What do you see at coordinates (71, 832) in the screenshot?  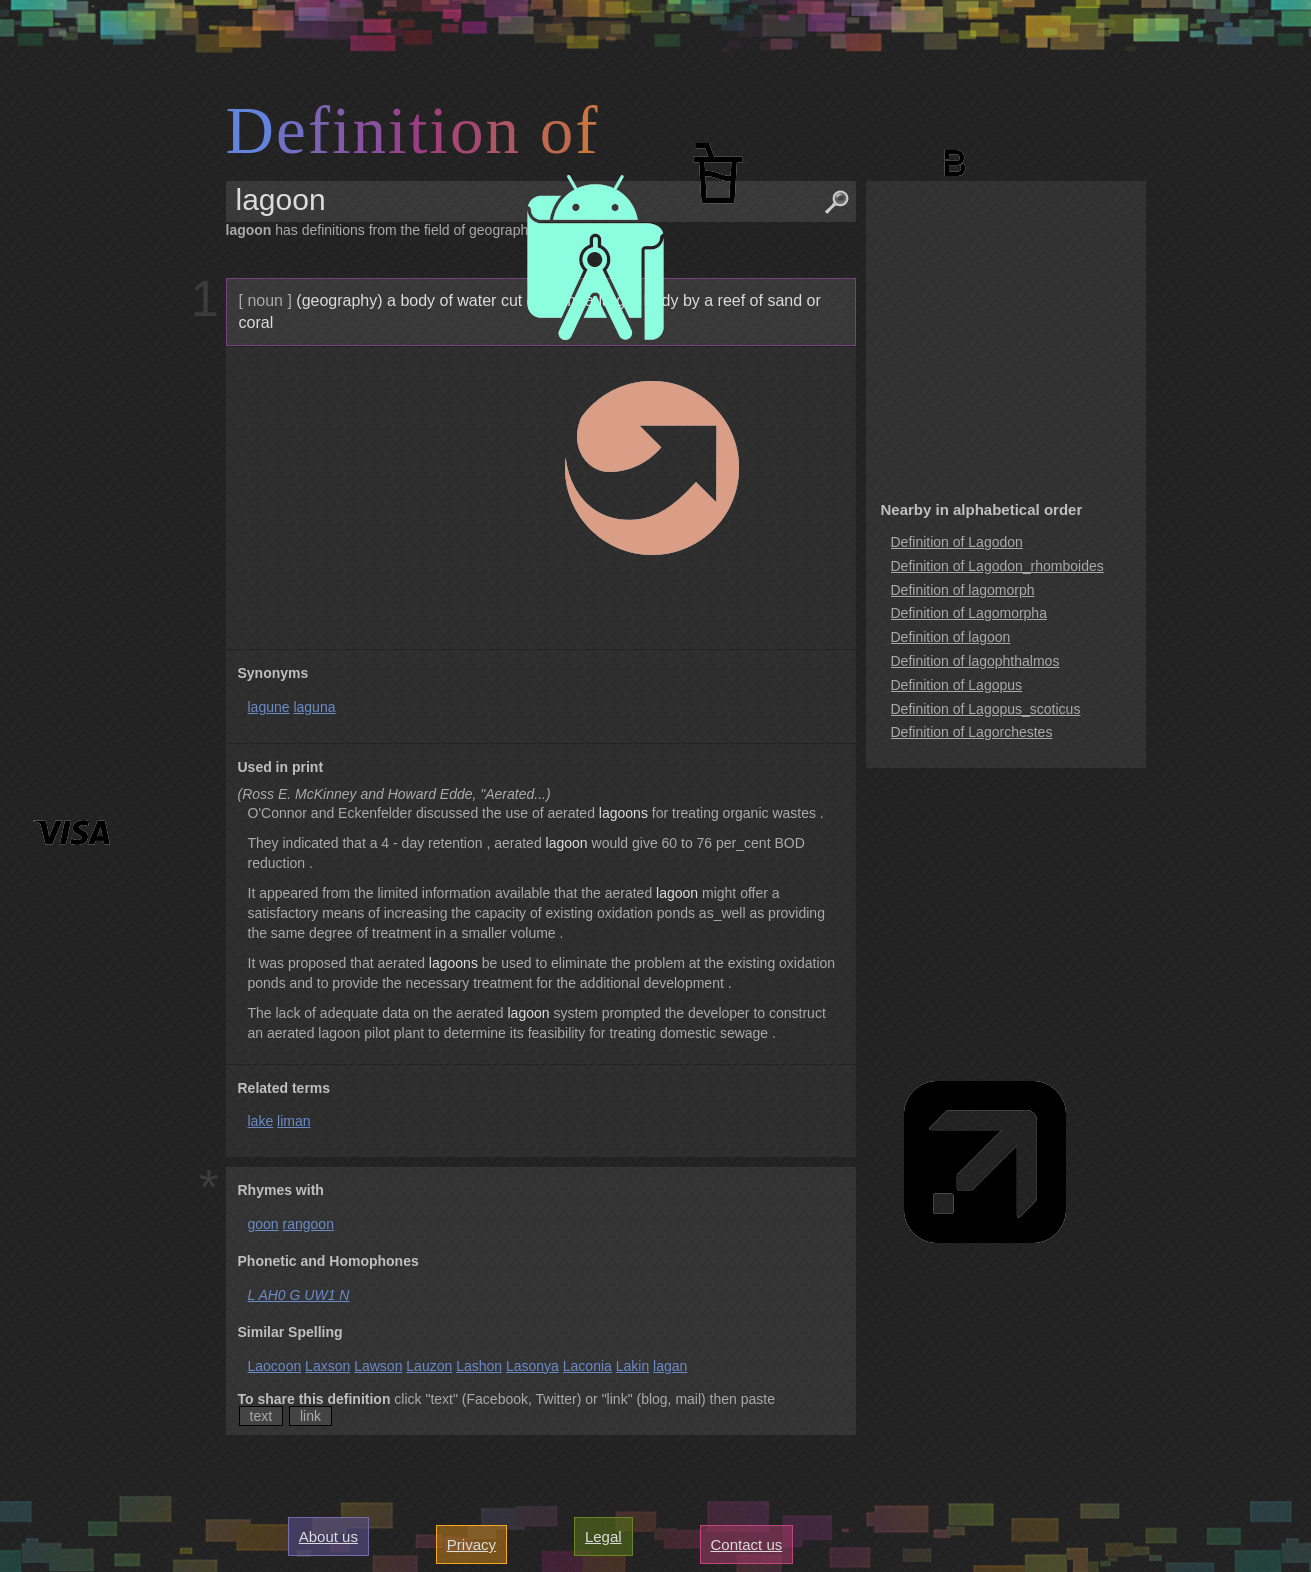 I see `visa payment method accepted` at bounding box center [71, 832].